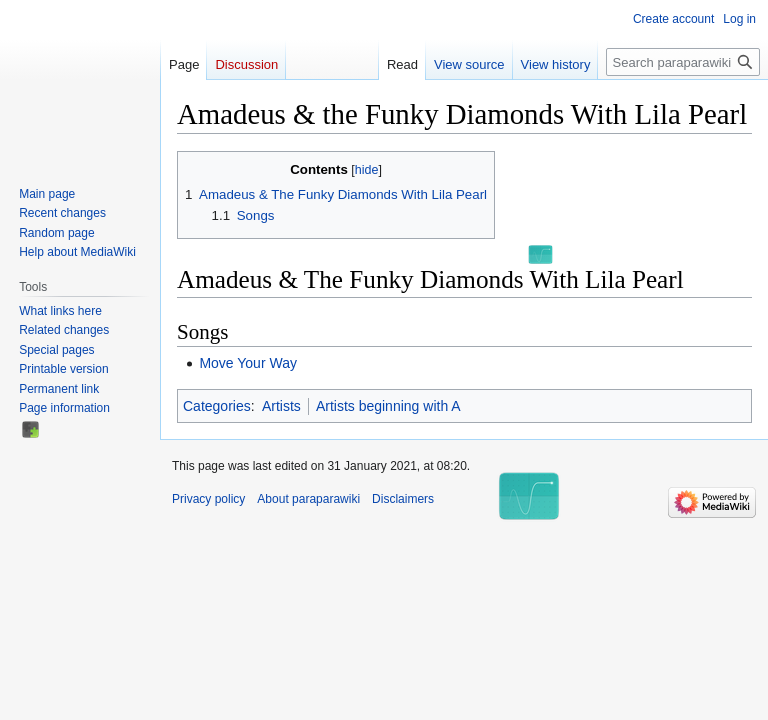 The width and height of the screenshot is (768, 720). Describe the element at coordinates (529, 496) in the screenshot. I see `open GNOME Usage system monitor app` at that location.